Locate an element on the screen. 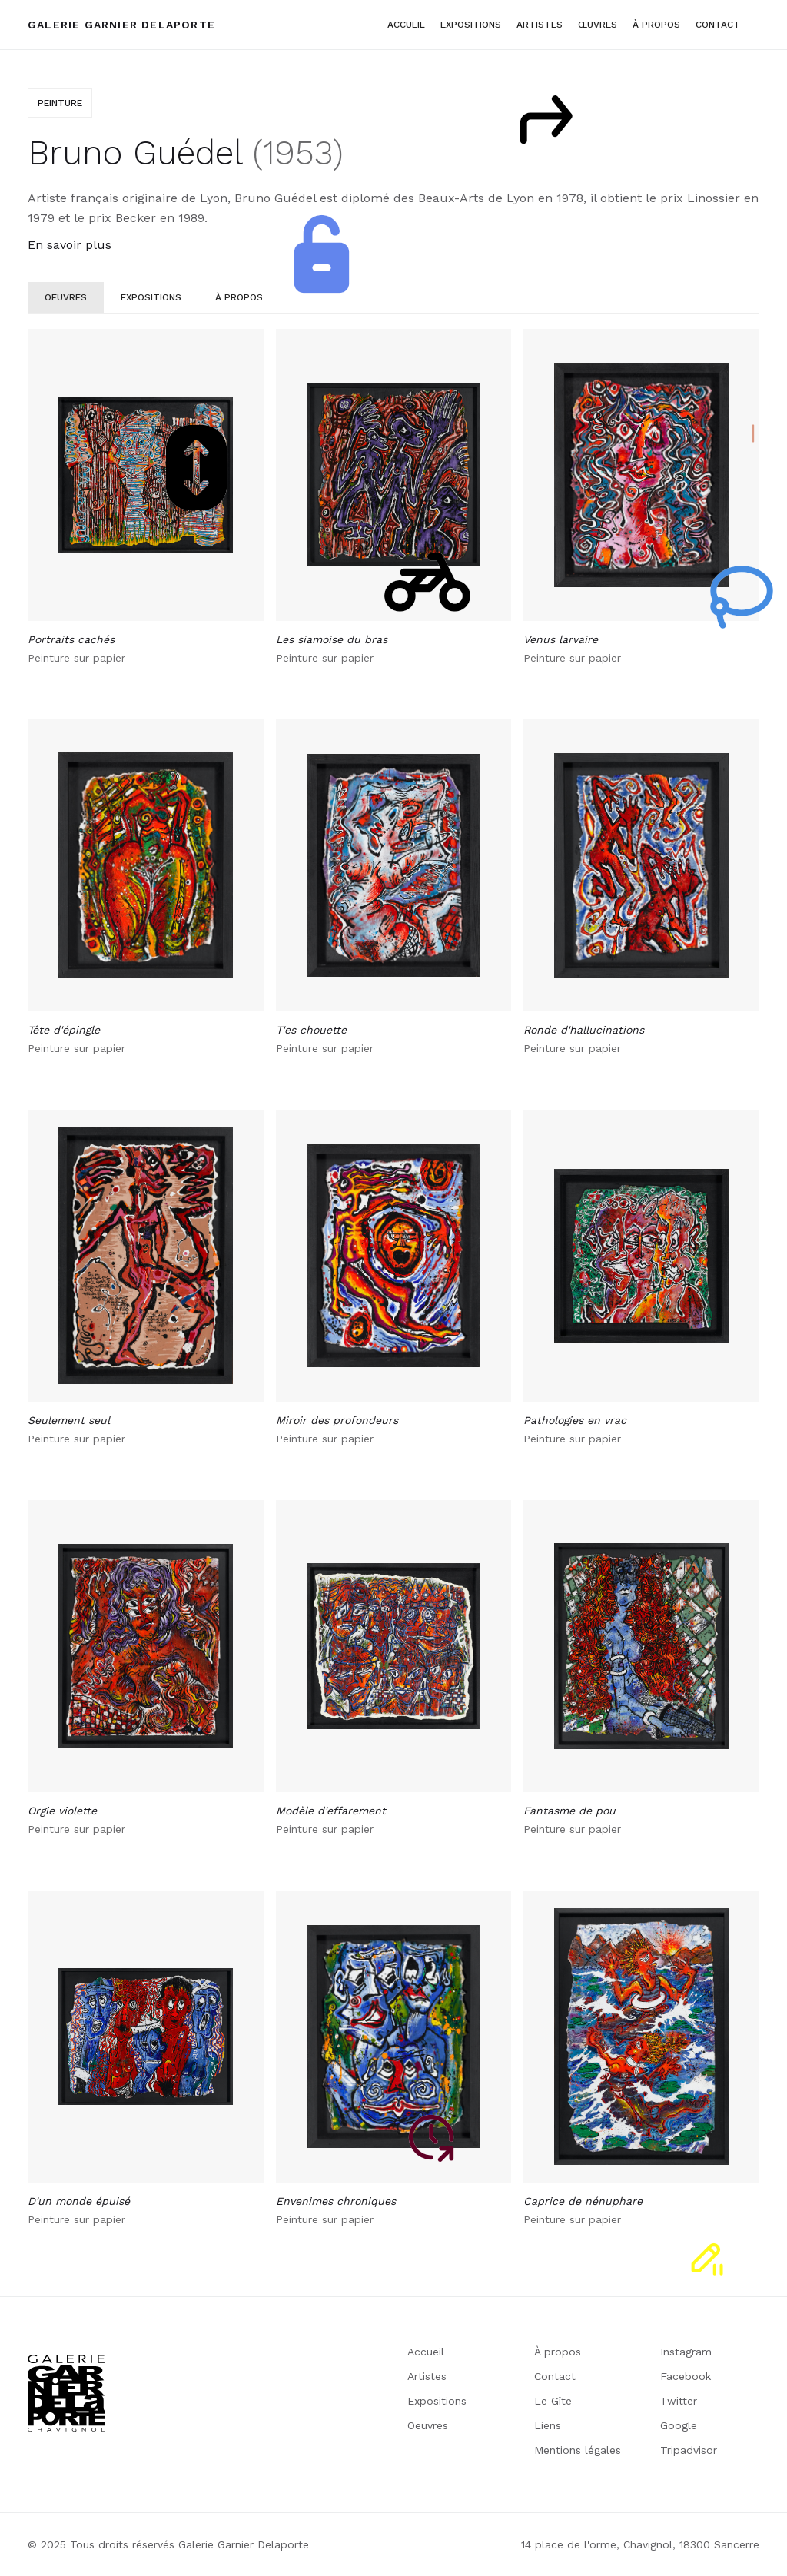 The height and width of the screenshot is (2576, 787). pause editing mode is located at coordinates (706, 2257).